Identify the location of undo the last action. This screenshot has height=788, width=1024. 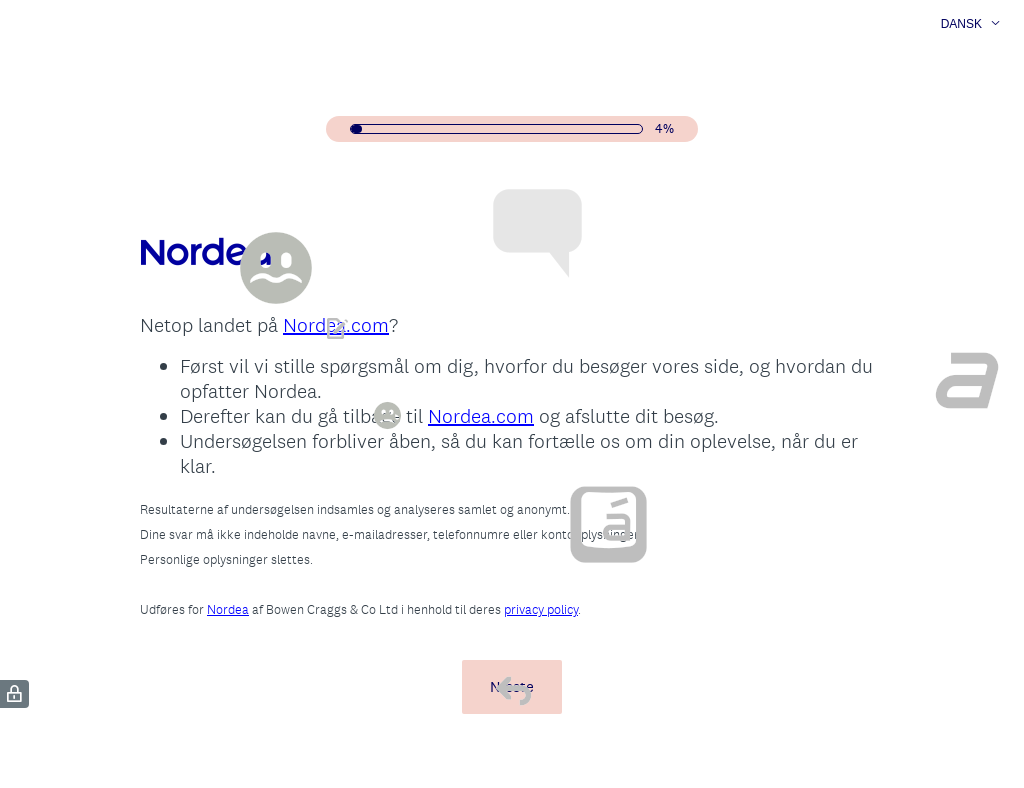
(514, 691).